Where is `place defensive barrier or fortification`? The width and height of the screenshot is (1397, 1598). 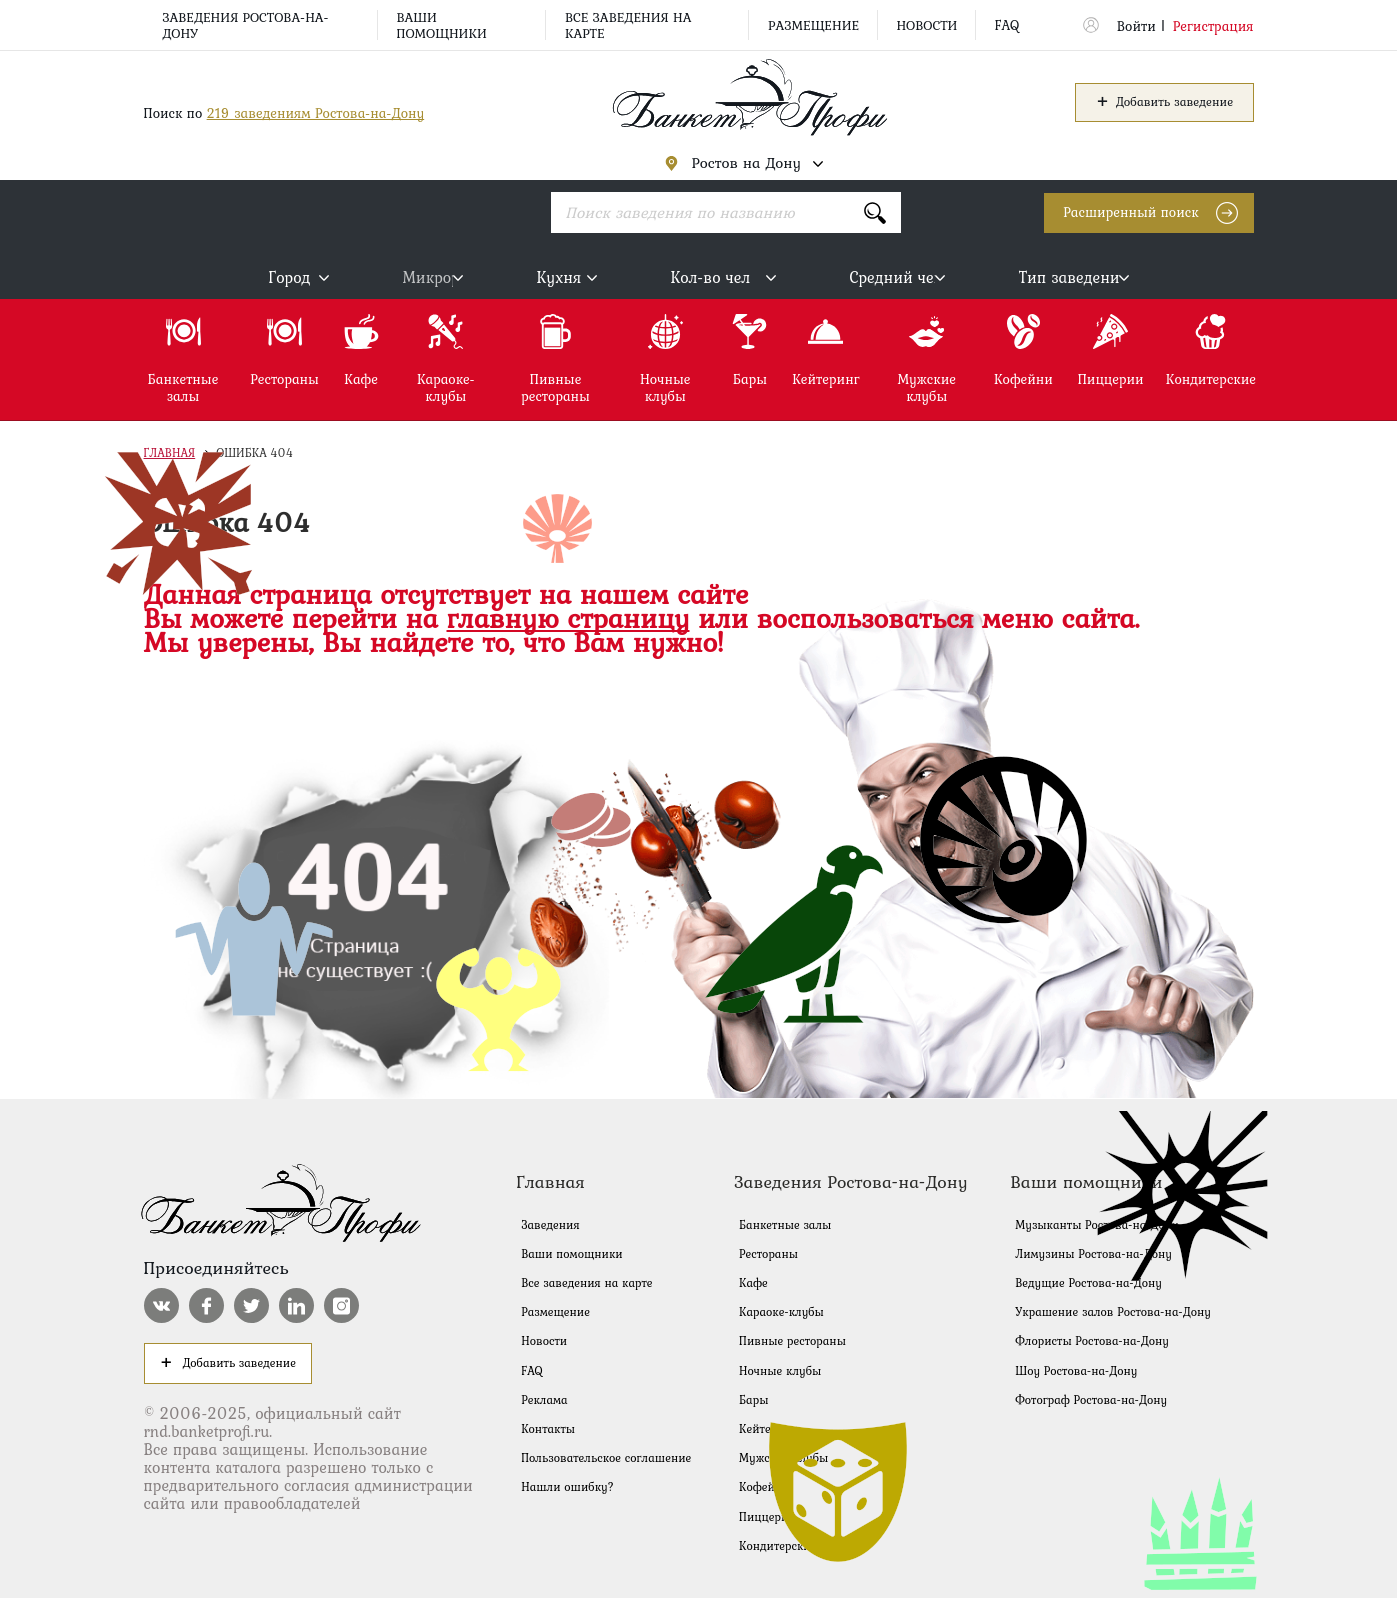 place defensive barrier or fortification is located at coordinates (1200, 1533).